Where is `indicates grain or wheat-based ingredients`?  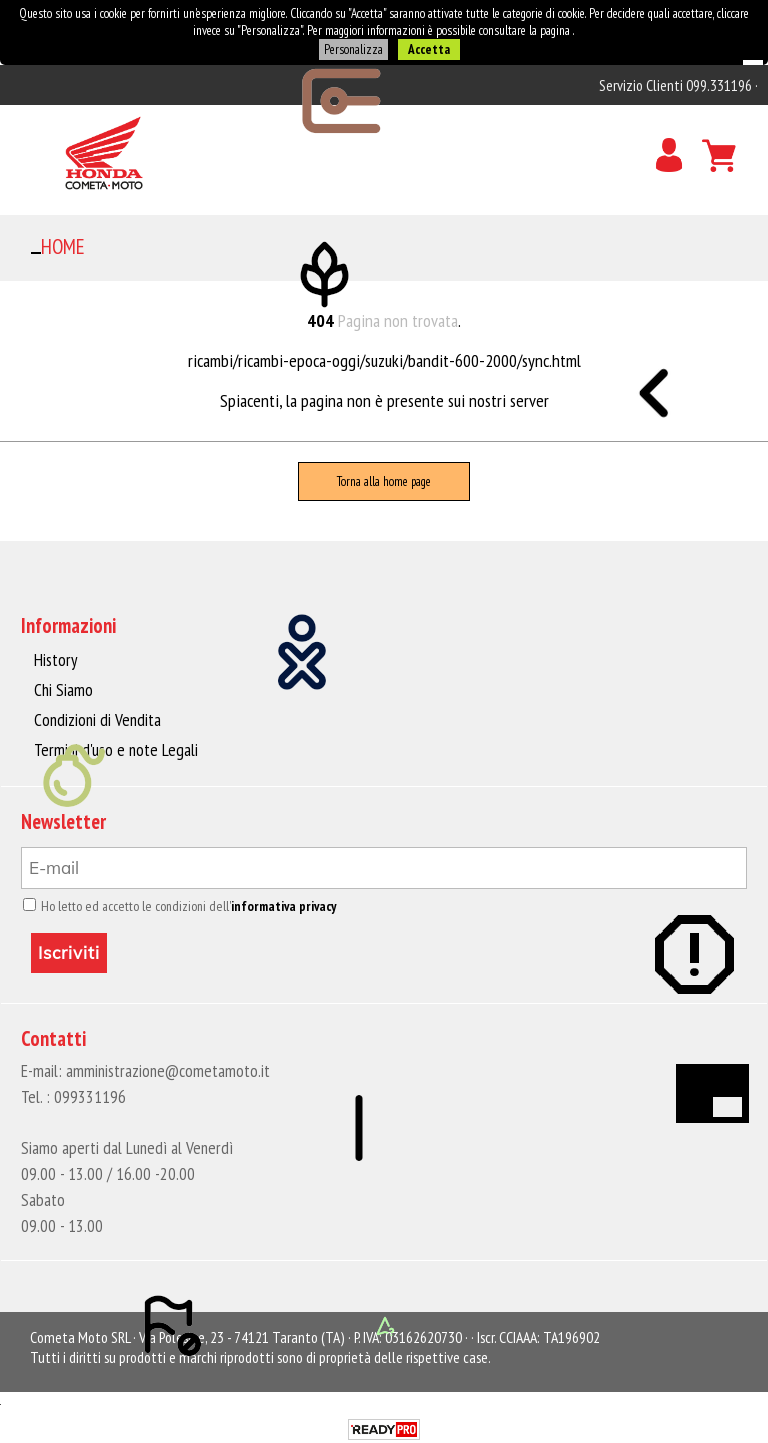 indicates grain or wheat-based ingredients is located at coordinates (324, 274).